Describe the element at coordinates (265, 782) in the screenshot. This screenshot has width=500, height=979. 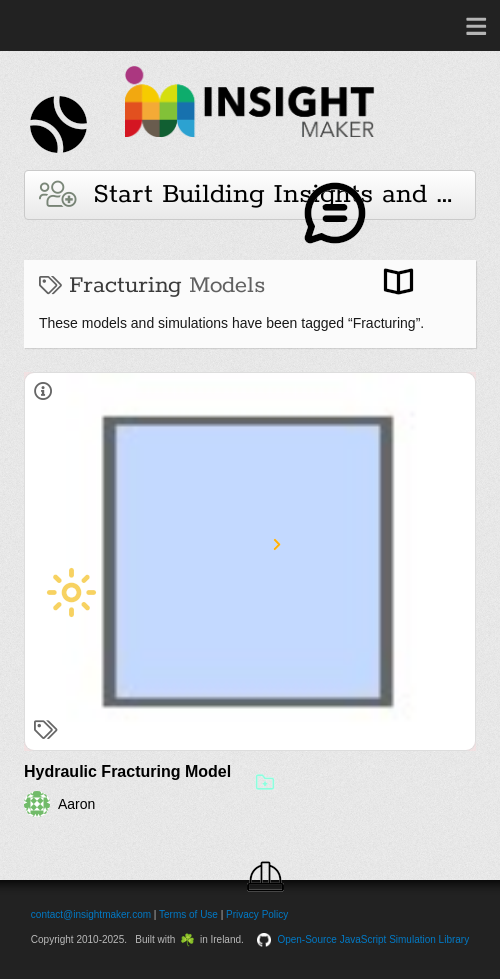
I see `create a new folder` at that location.